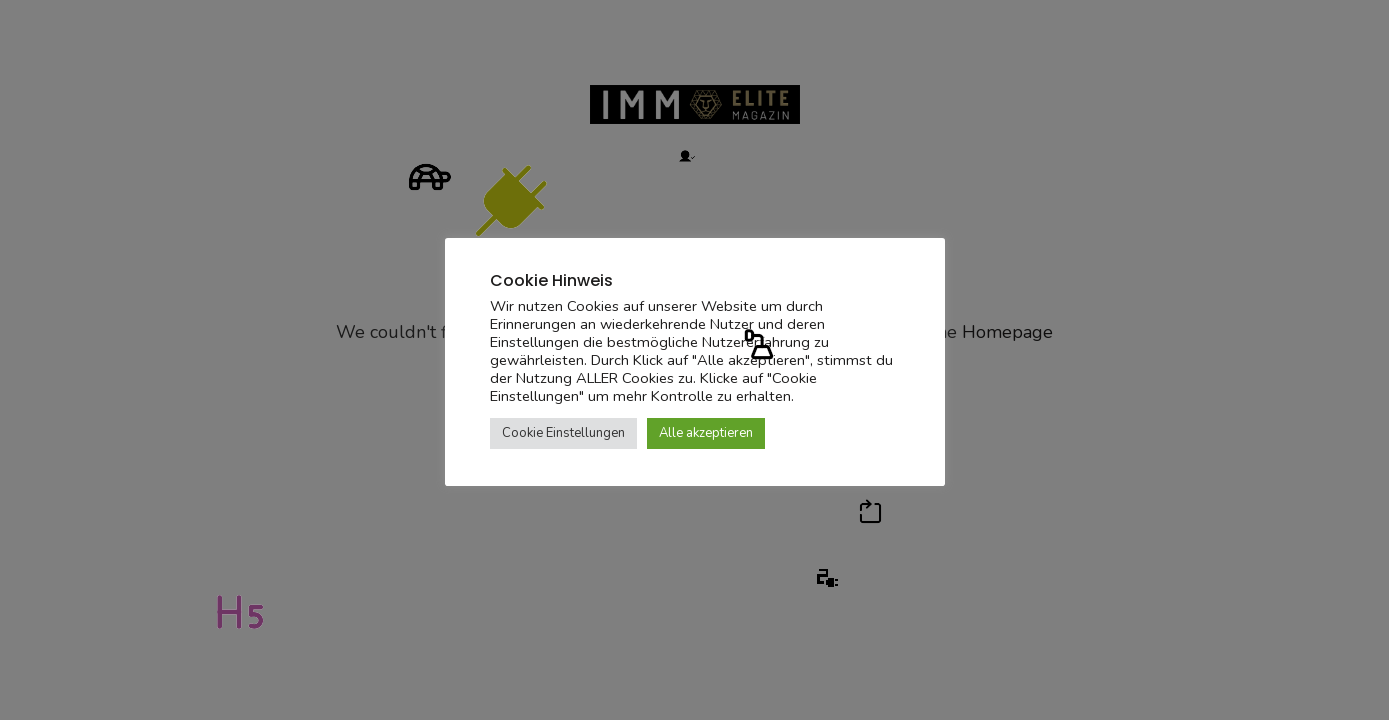  Describe the element at coordinates (828, 578) in the screenshot. I see `find nearby electrical services or charging stations` at that location.